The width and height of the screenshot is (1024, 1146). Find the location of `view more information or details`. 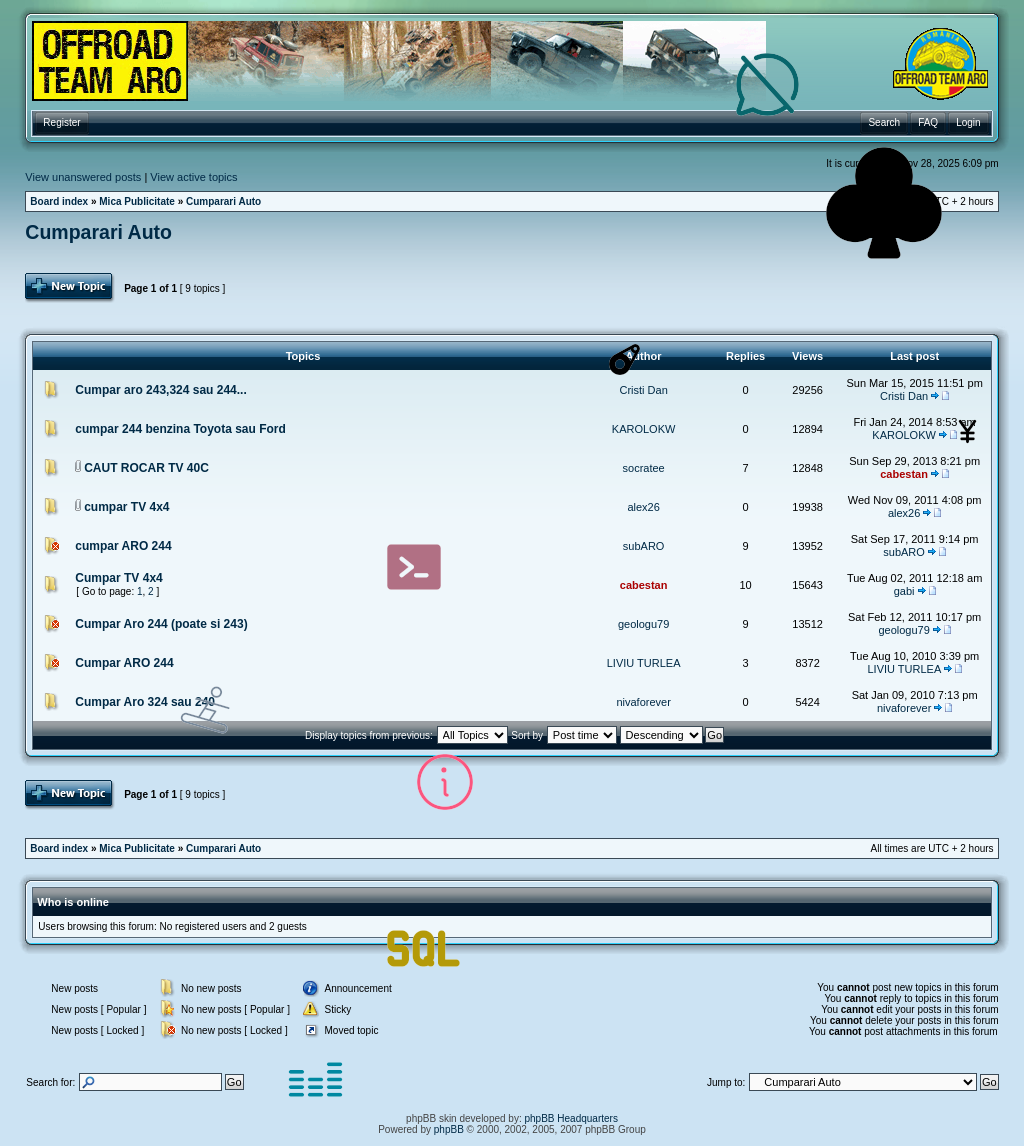

view more information or details is located at coordinates (445, 782).